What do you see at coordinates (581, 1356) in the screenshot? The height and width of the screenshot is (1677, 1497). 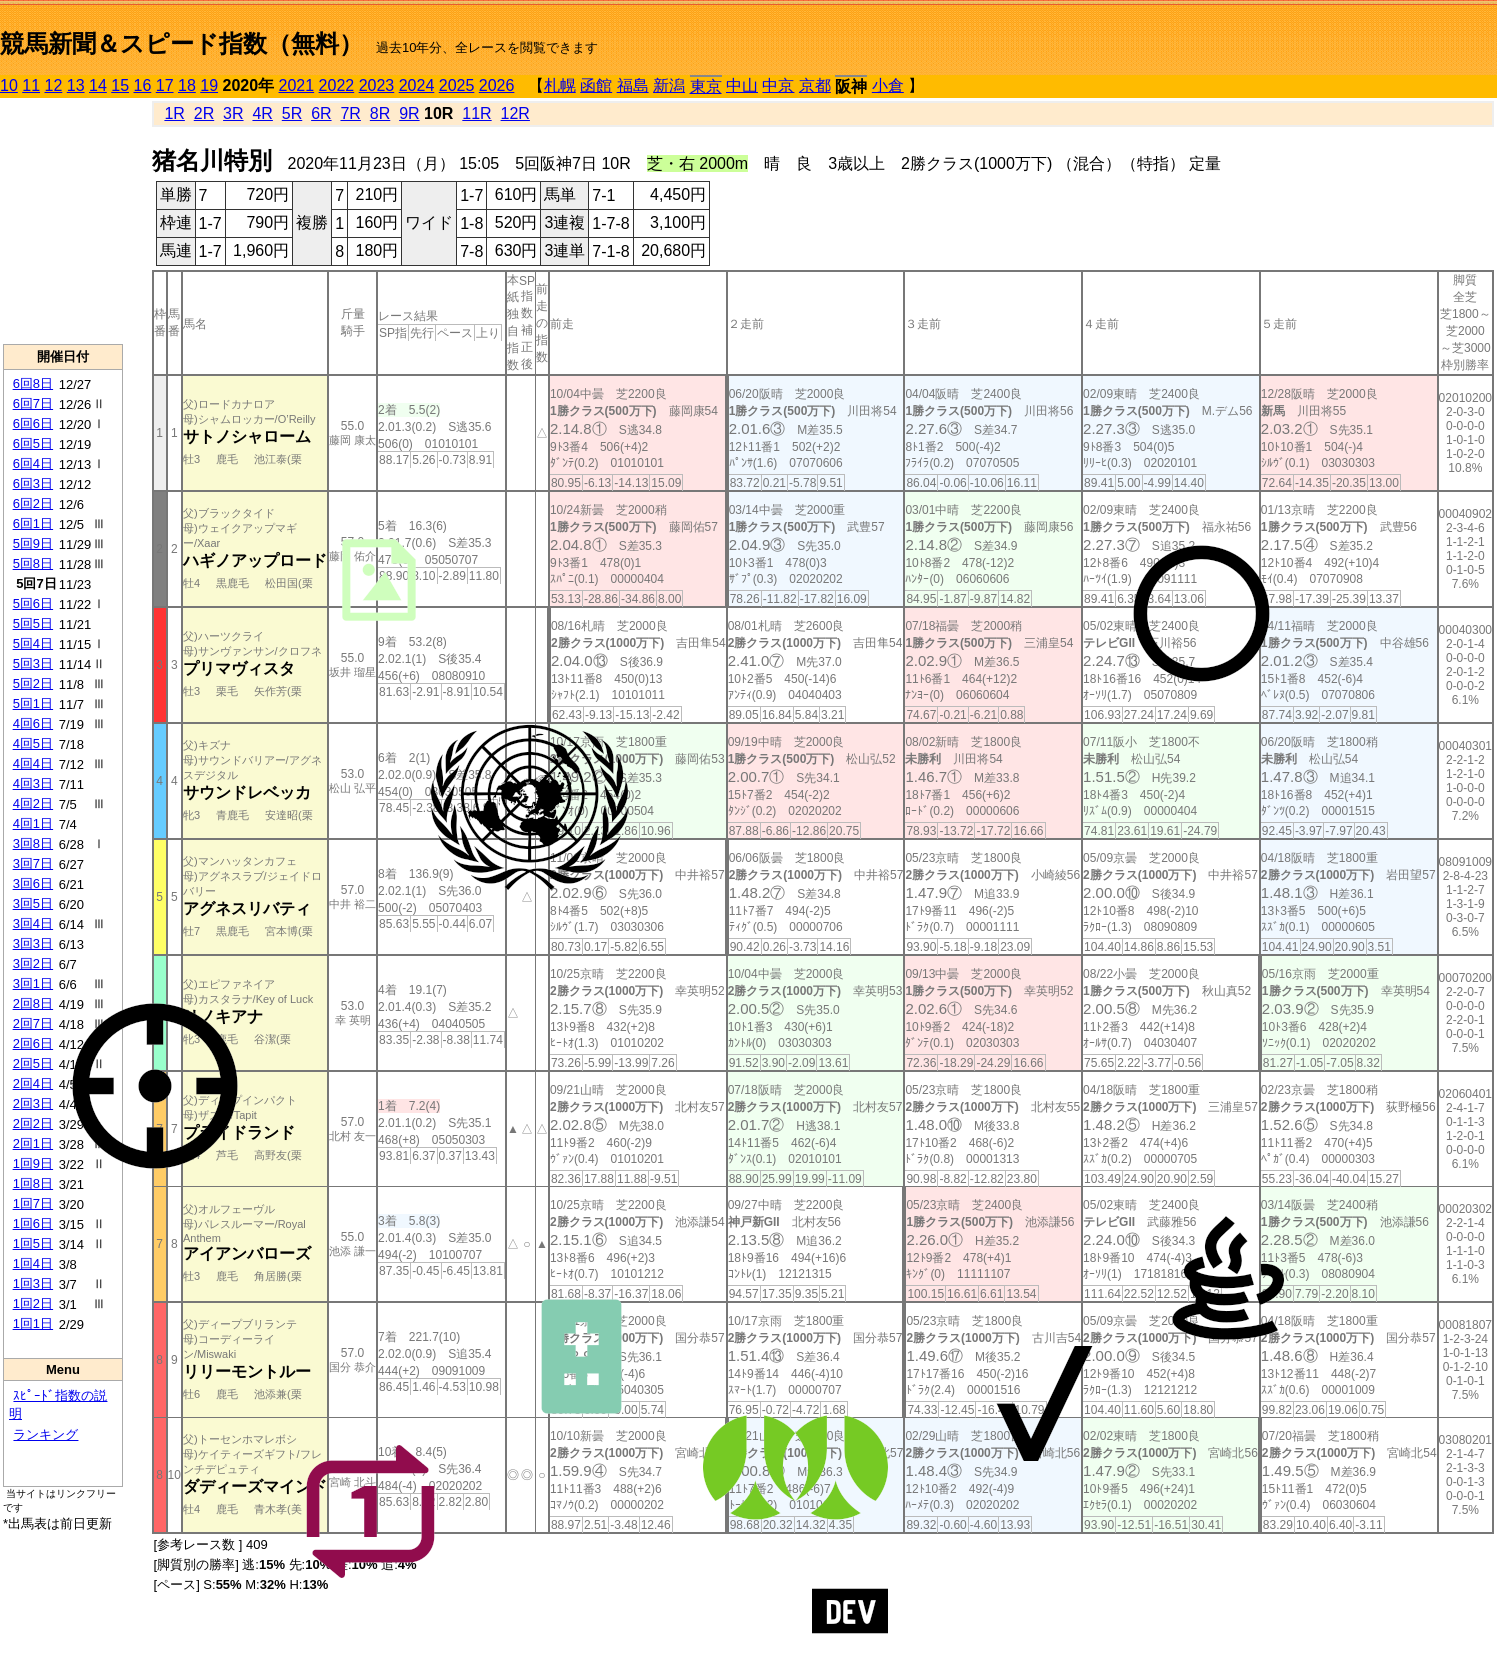 I see `access remote control functionality` at bounding box center [581, 1356].